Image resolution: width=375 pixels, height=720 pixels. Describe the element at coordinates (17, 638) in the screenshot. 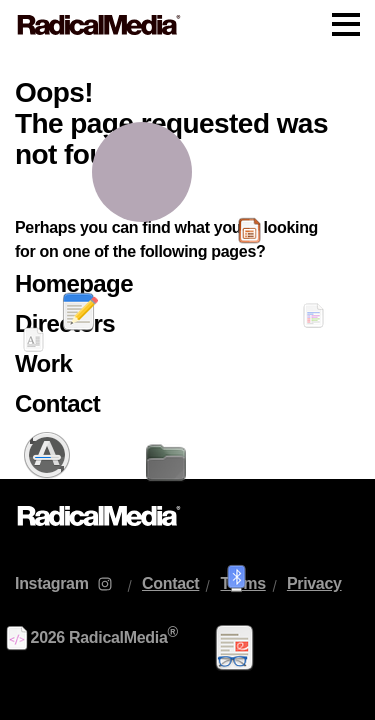

I see `an xml file type indicator` at that location.